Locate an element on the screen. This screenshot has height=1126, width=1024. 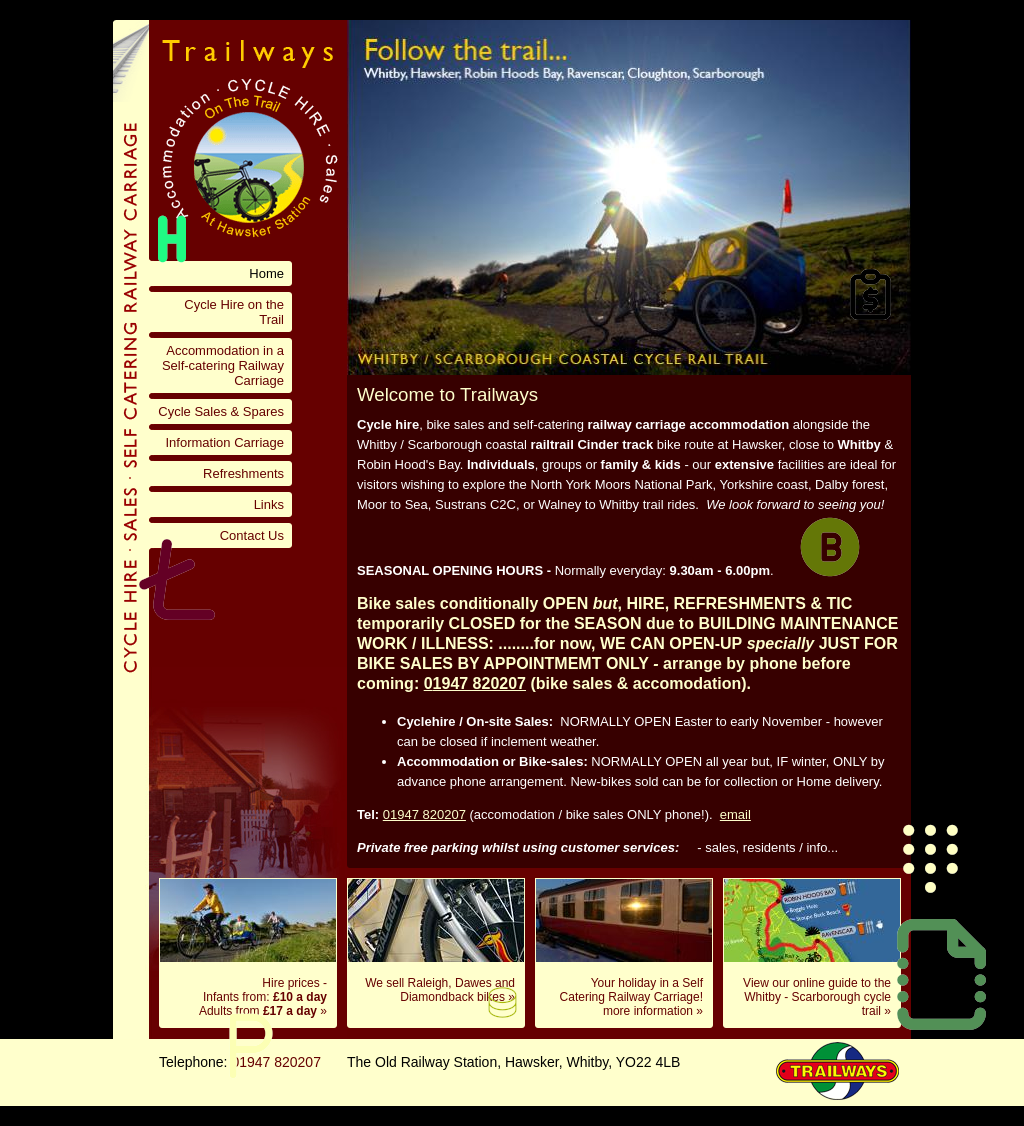
access database or data storage is located at coordinates (502, 1002).